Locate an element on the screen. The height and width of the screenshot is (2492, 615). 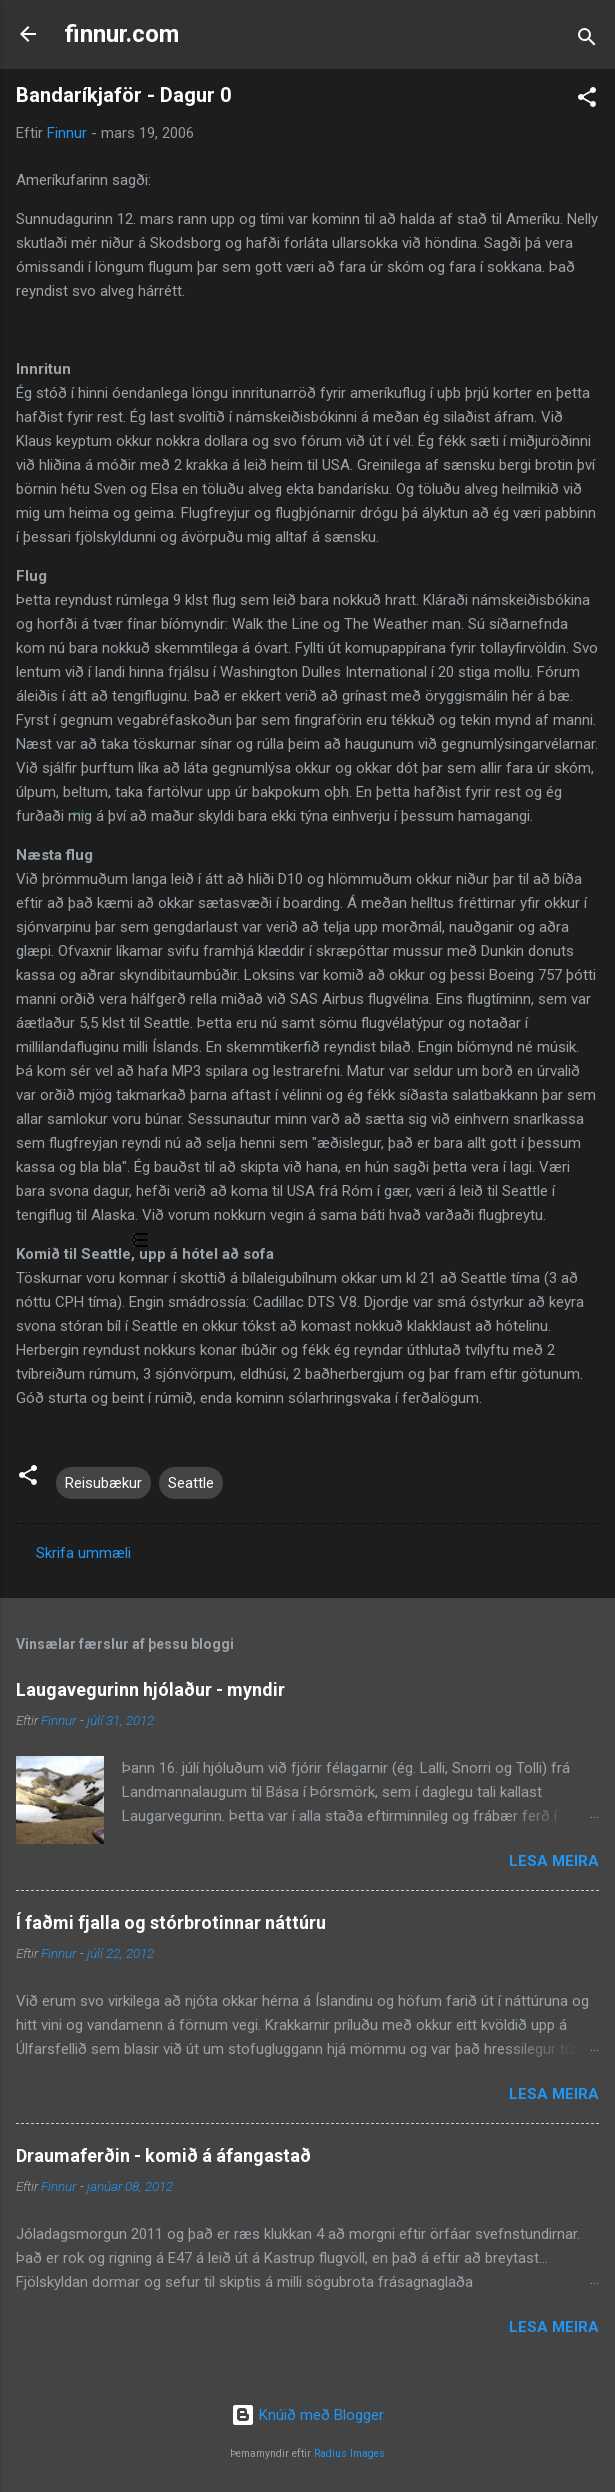
adjust text alignment settings is located at coordinates (140, 1240).